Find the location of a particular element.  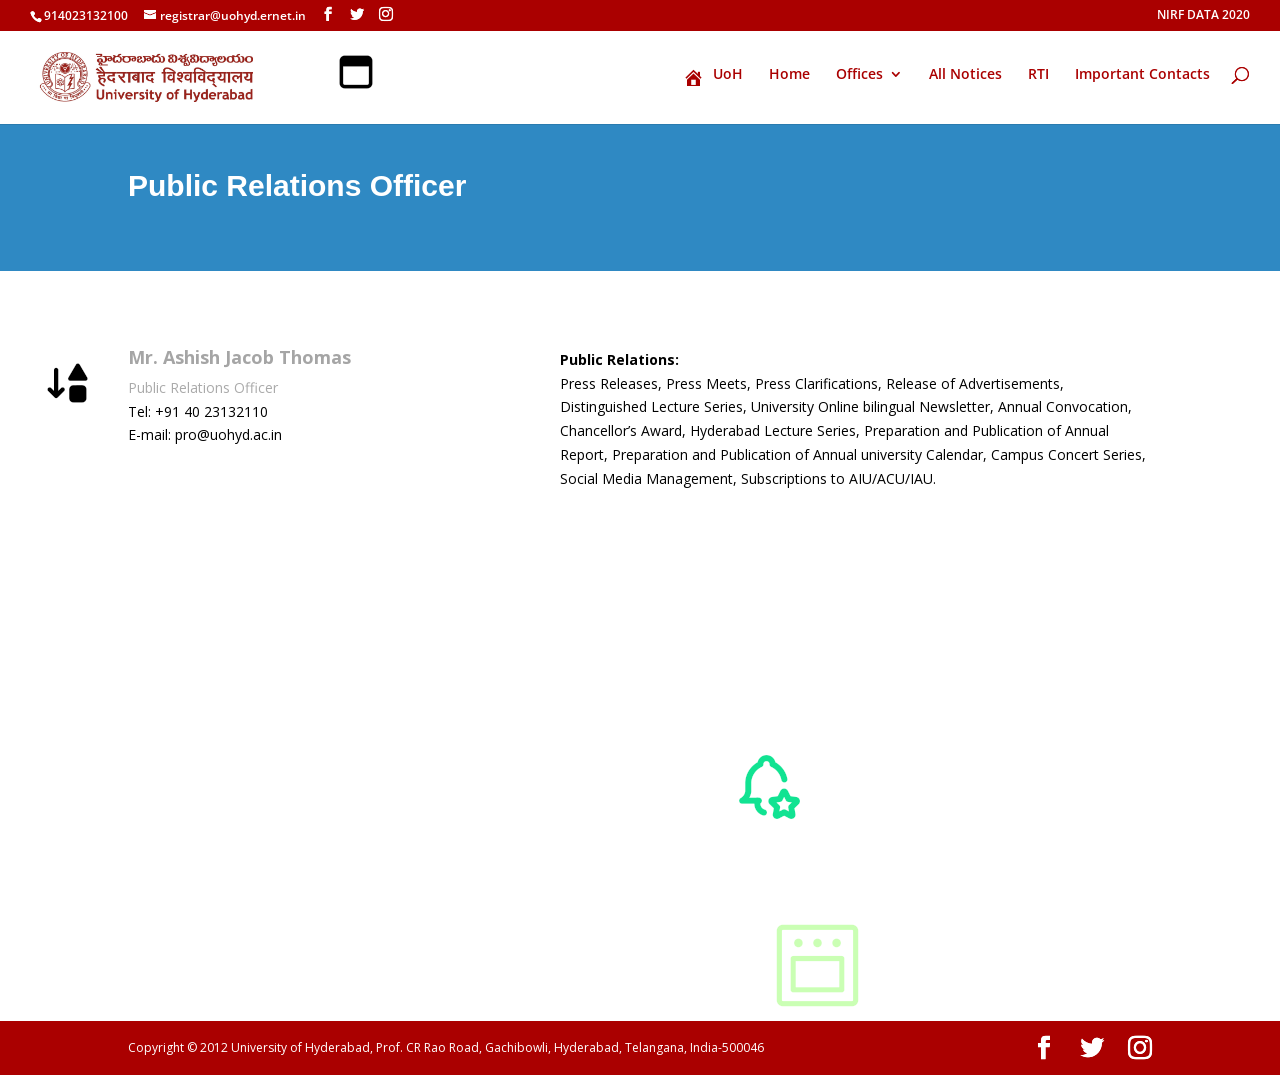

access oven or cooking controls is located at coordinates (817, 965).